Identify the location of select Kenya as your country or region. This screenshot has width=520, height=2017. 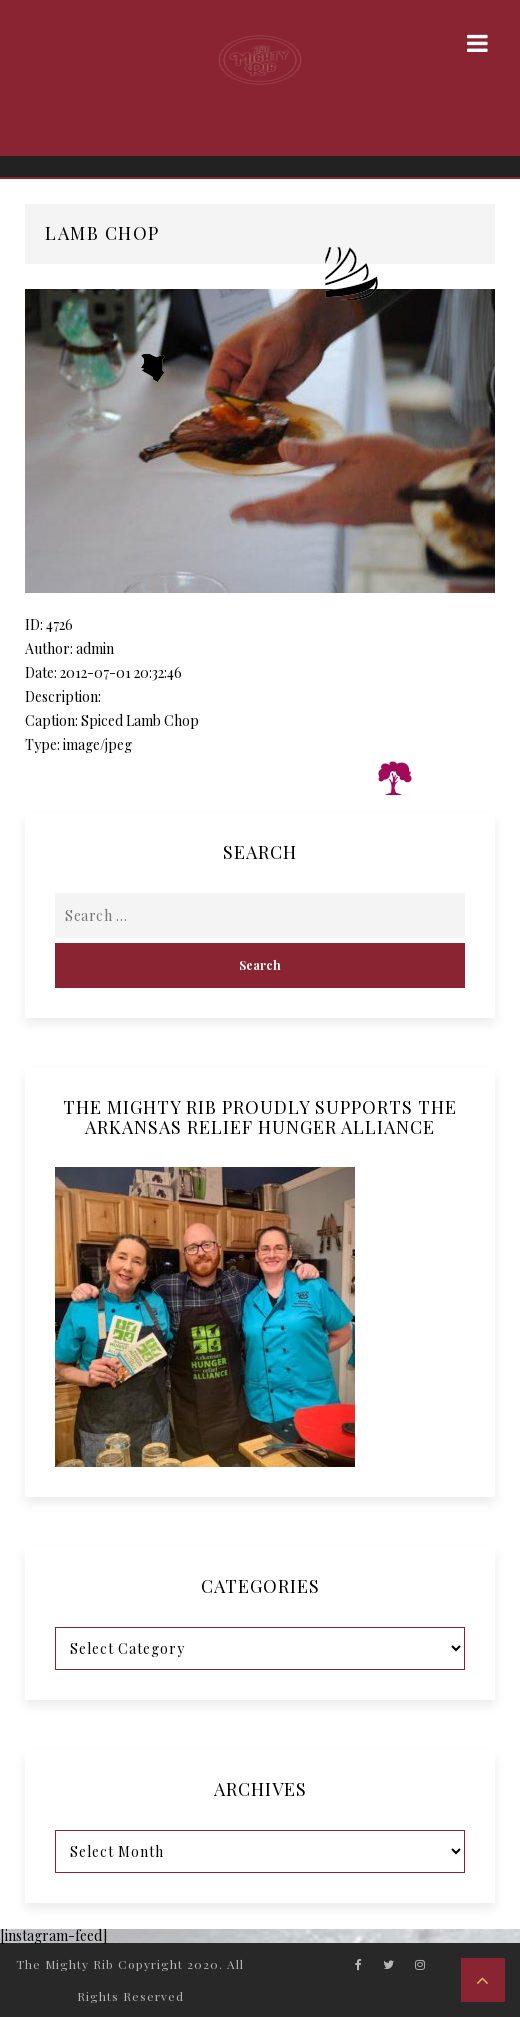
(153, 368).